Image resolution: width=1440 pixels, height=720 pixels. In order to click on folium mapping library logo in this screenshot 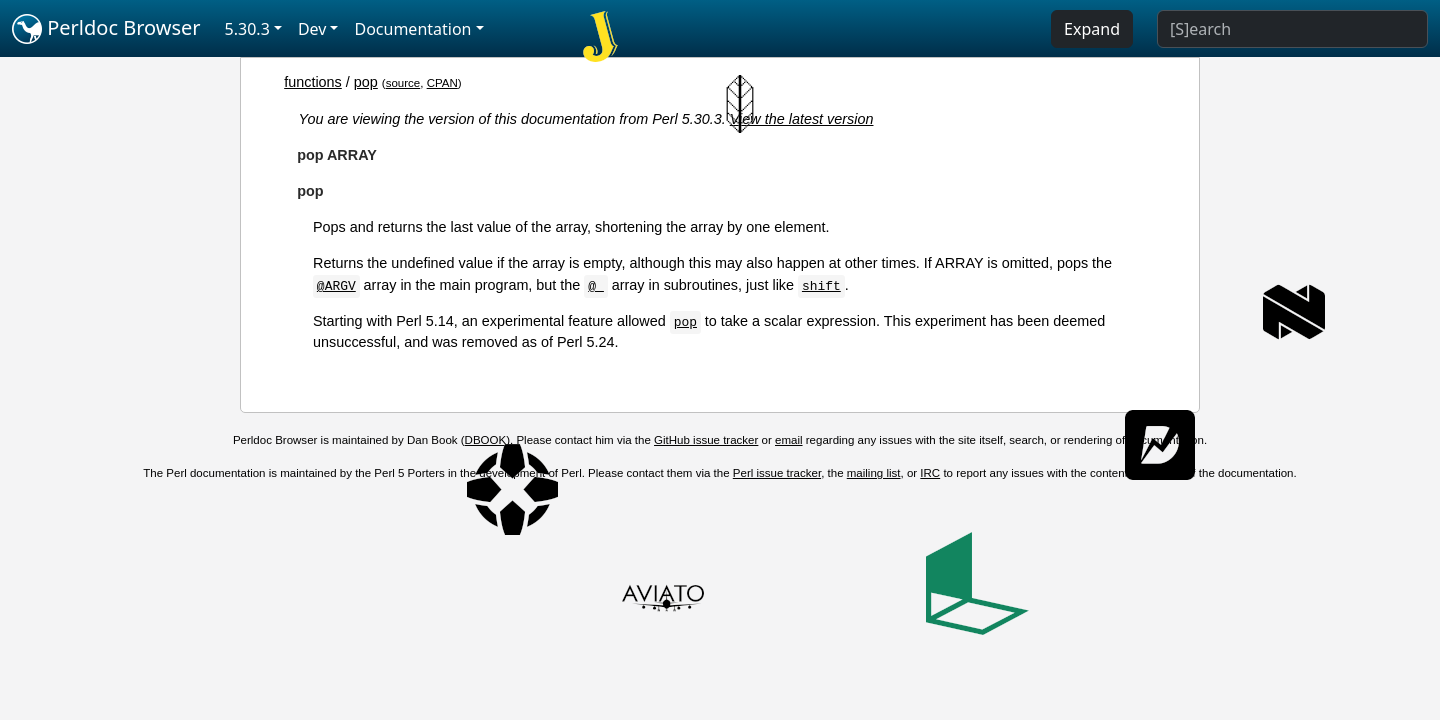, I will do `click(740, 104)`.